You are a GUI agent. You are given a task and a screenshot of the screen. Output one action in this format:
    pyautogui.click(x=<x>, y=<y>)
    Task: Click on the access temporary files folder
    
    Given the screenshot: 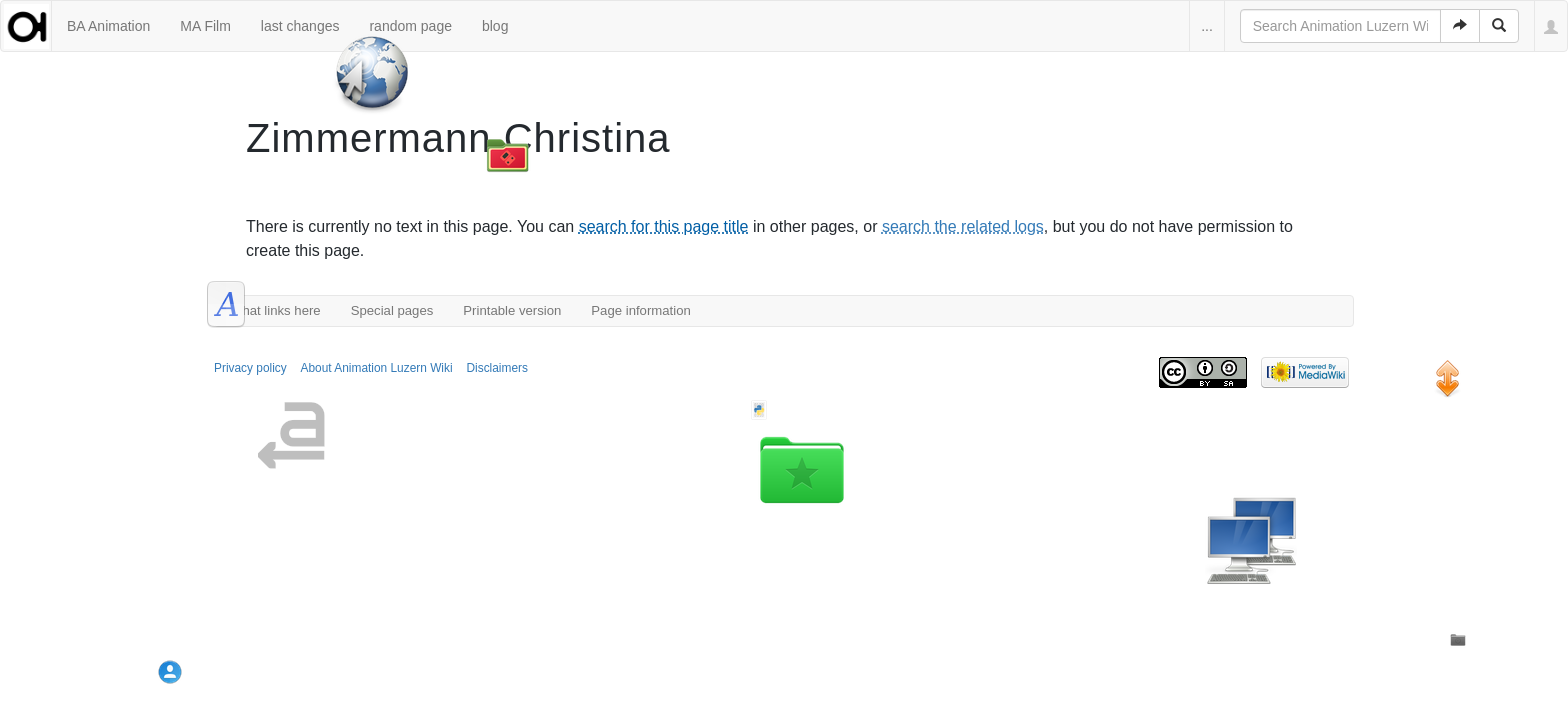 What is the action you would take?
    pyautogui.click(x=1458, y=640)
    